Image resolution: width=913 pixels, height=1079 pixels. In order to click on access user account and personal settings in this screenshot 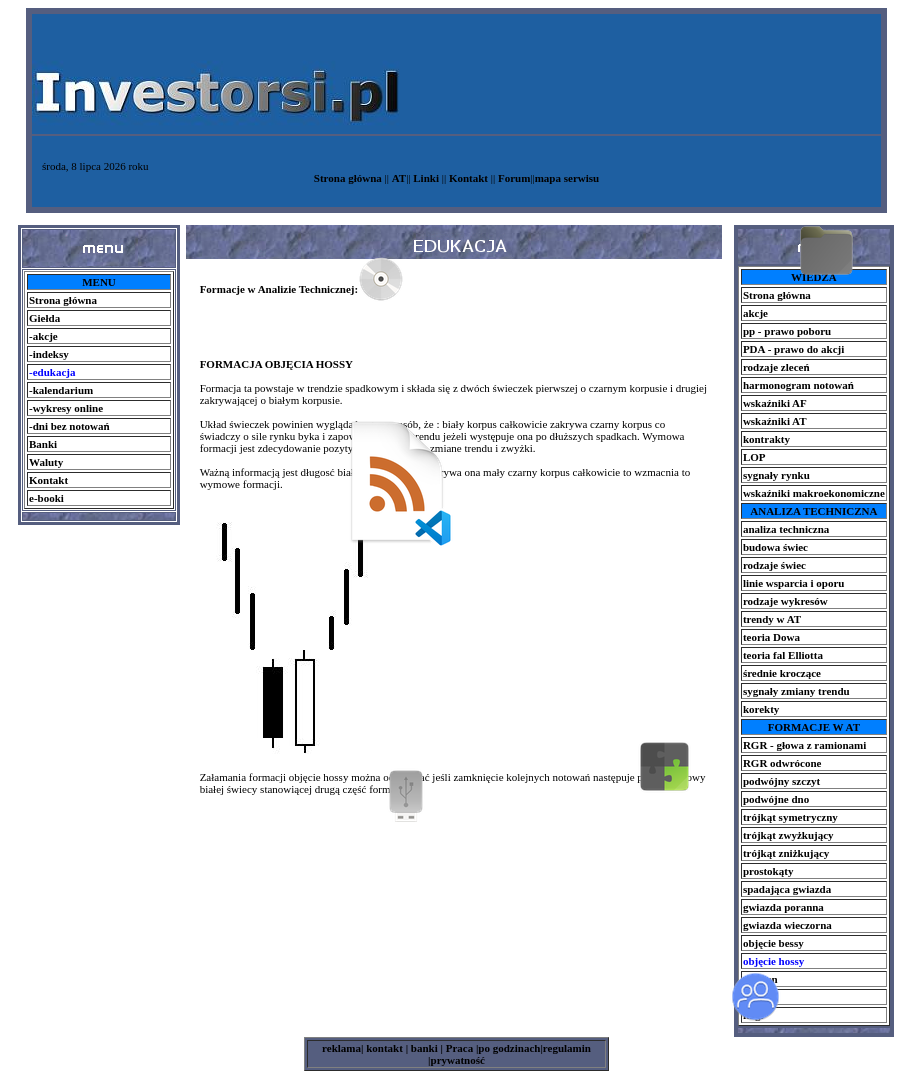, I will do `click(755, 996)`.